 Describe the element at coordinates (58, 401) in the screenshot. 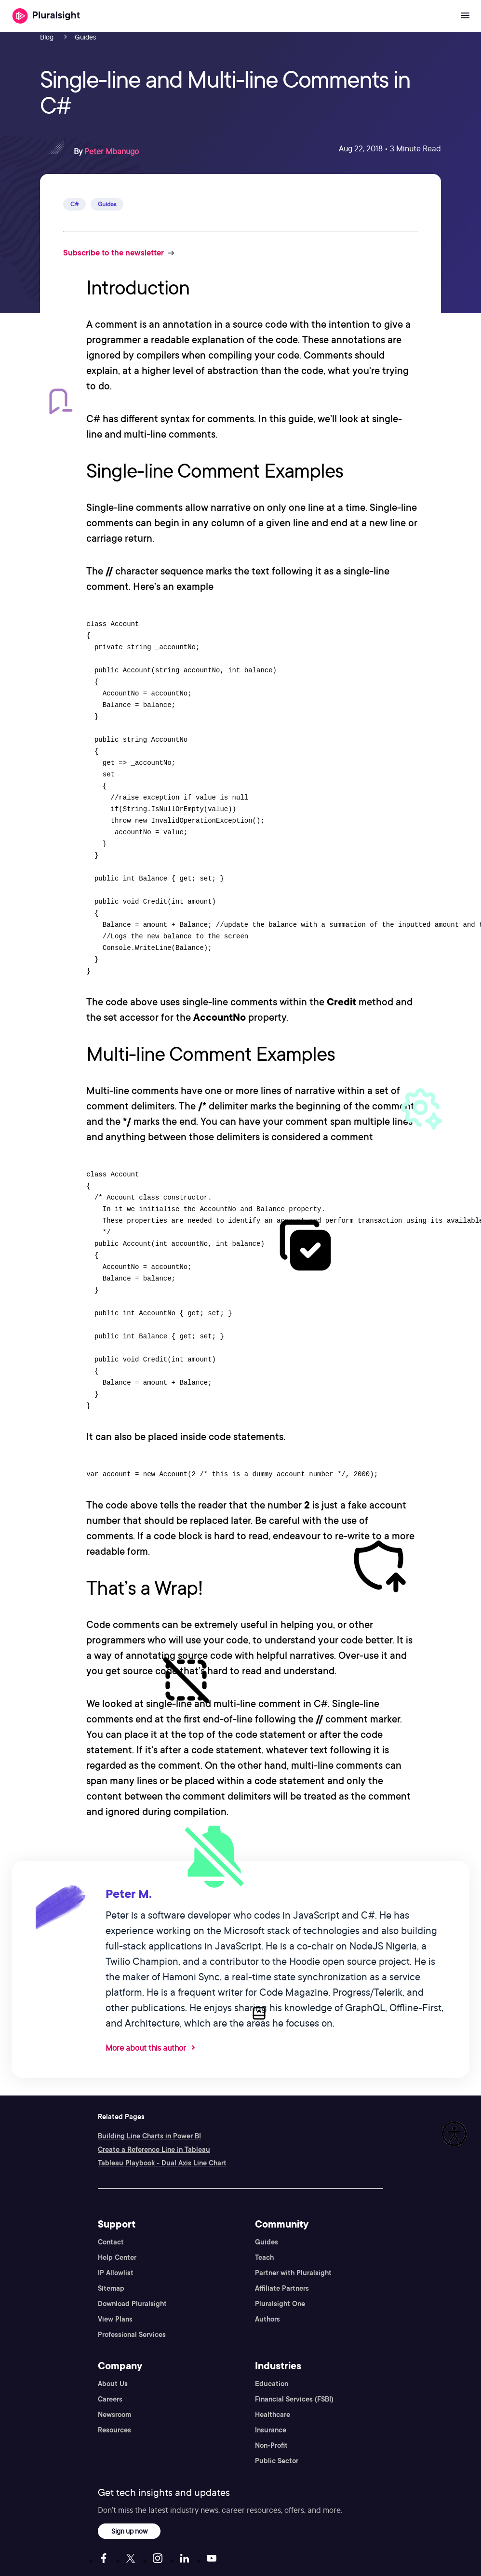

I see `remove item from bookmarks` at that location.